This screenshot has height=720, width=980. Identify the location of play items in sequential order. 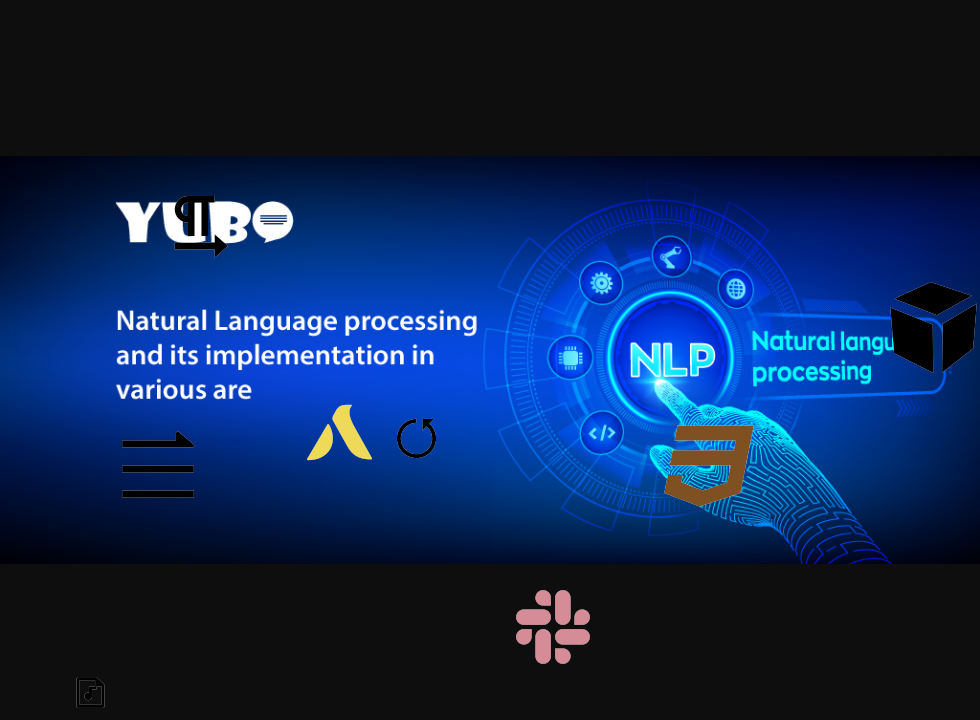
(158, 469).